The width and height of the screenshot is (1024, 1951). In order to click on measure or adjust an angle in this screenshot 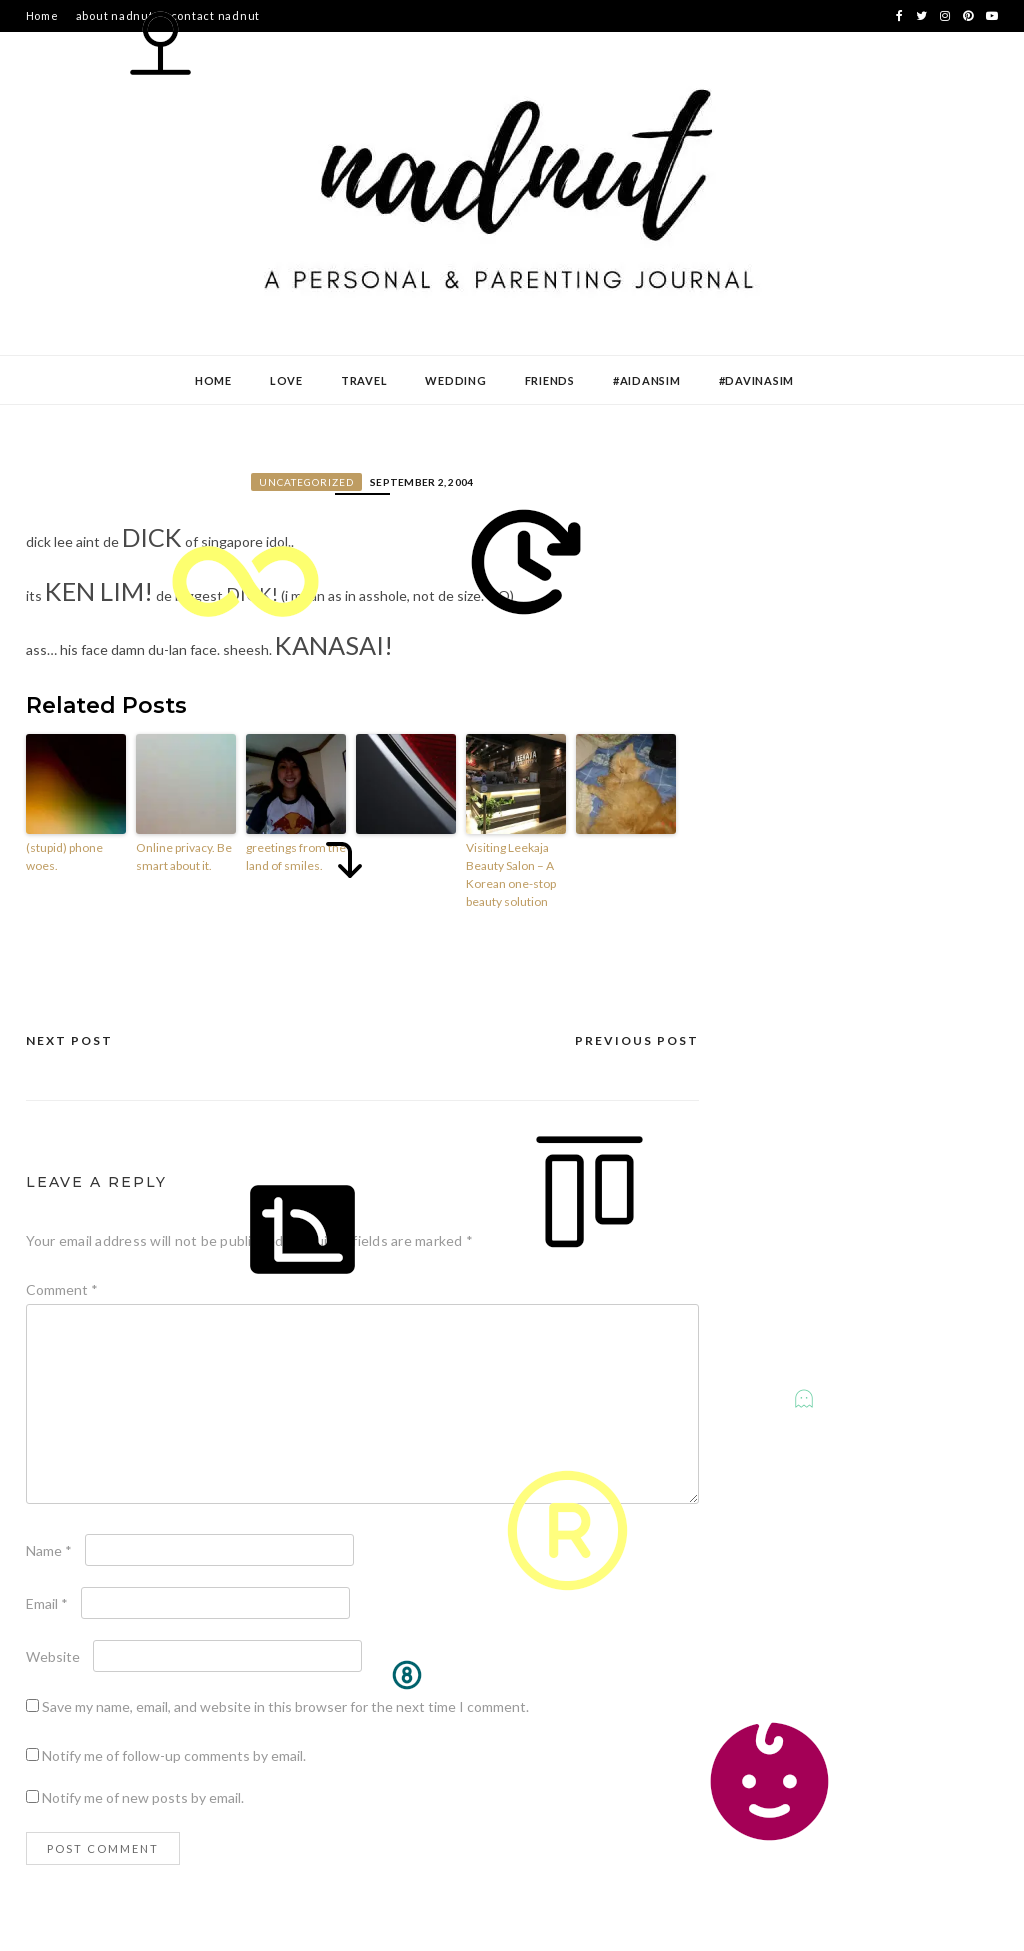, I will do `click(302, 1229)`.